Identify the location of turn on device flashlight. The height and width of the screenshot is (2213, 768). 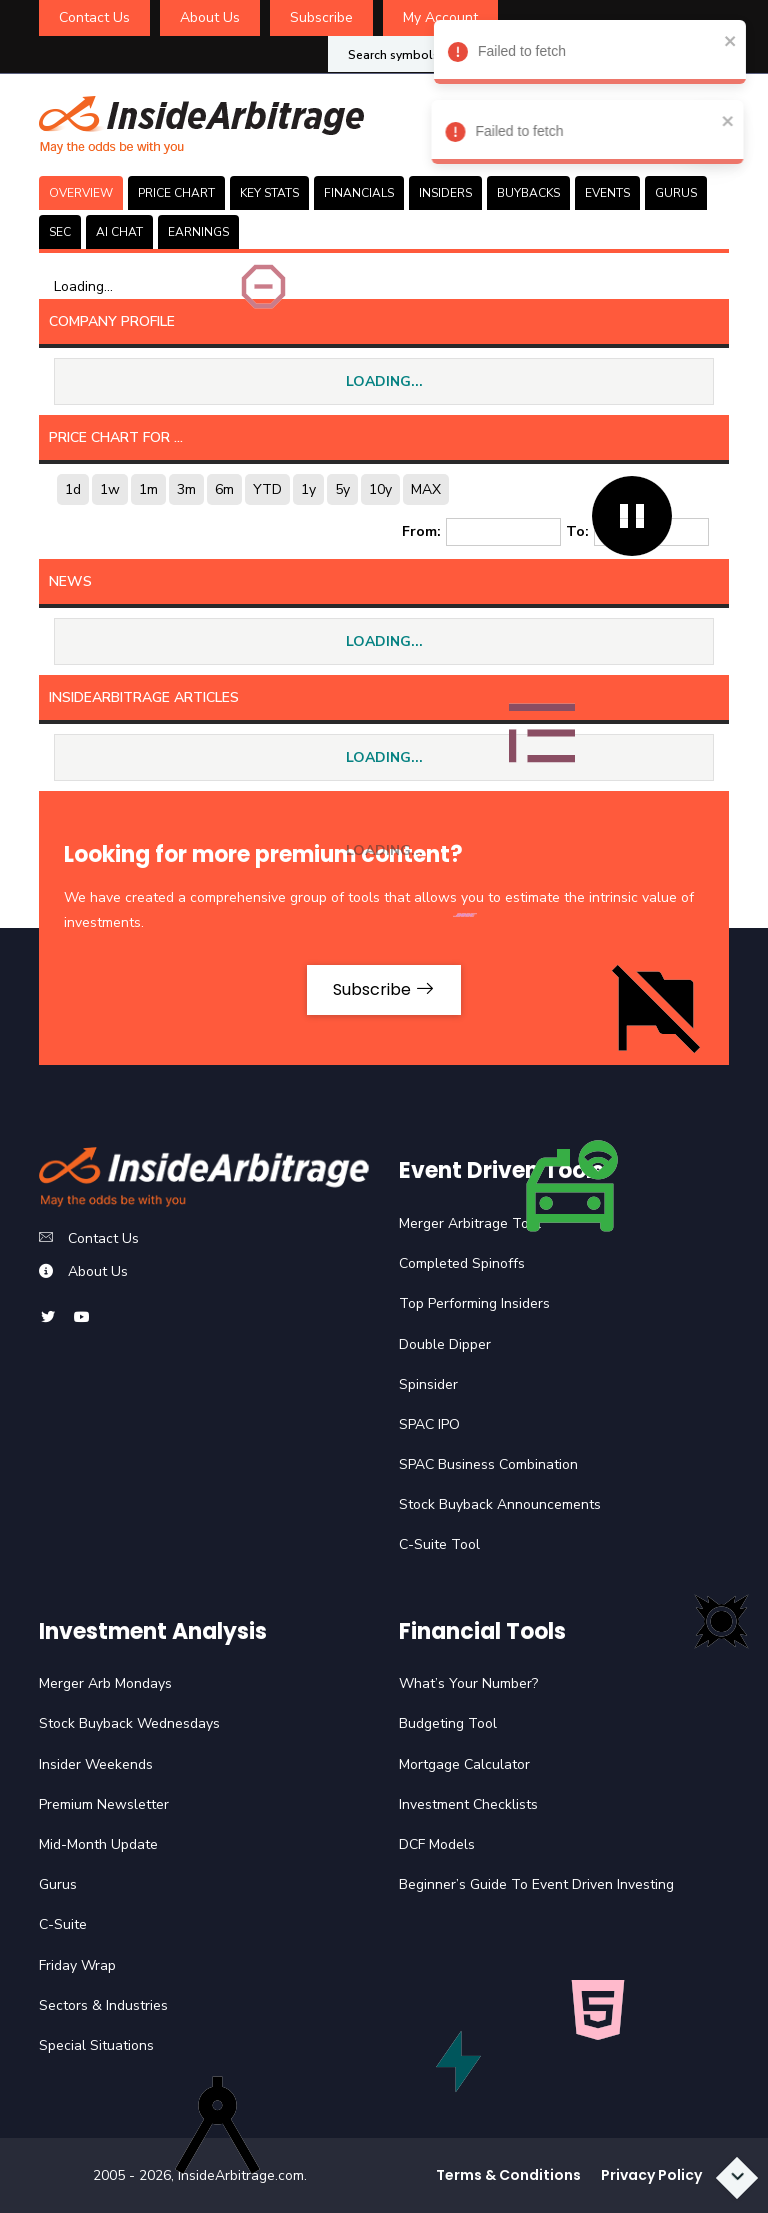
(458, 2061).